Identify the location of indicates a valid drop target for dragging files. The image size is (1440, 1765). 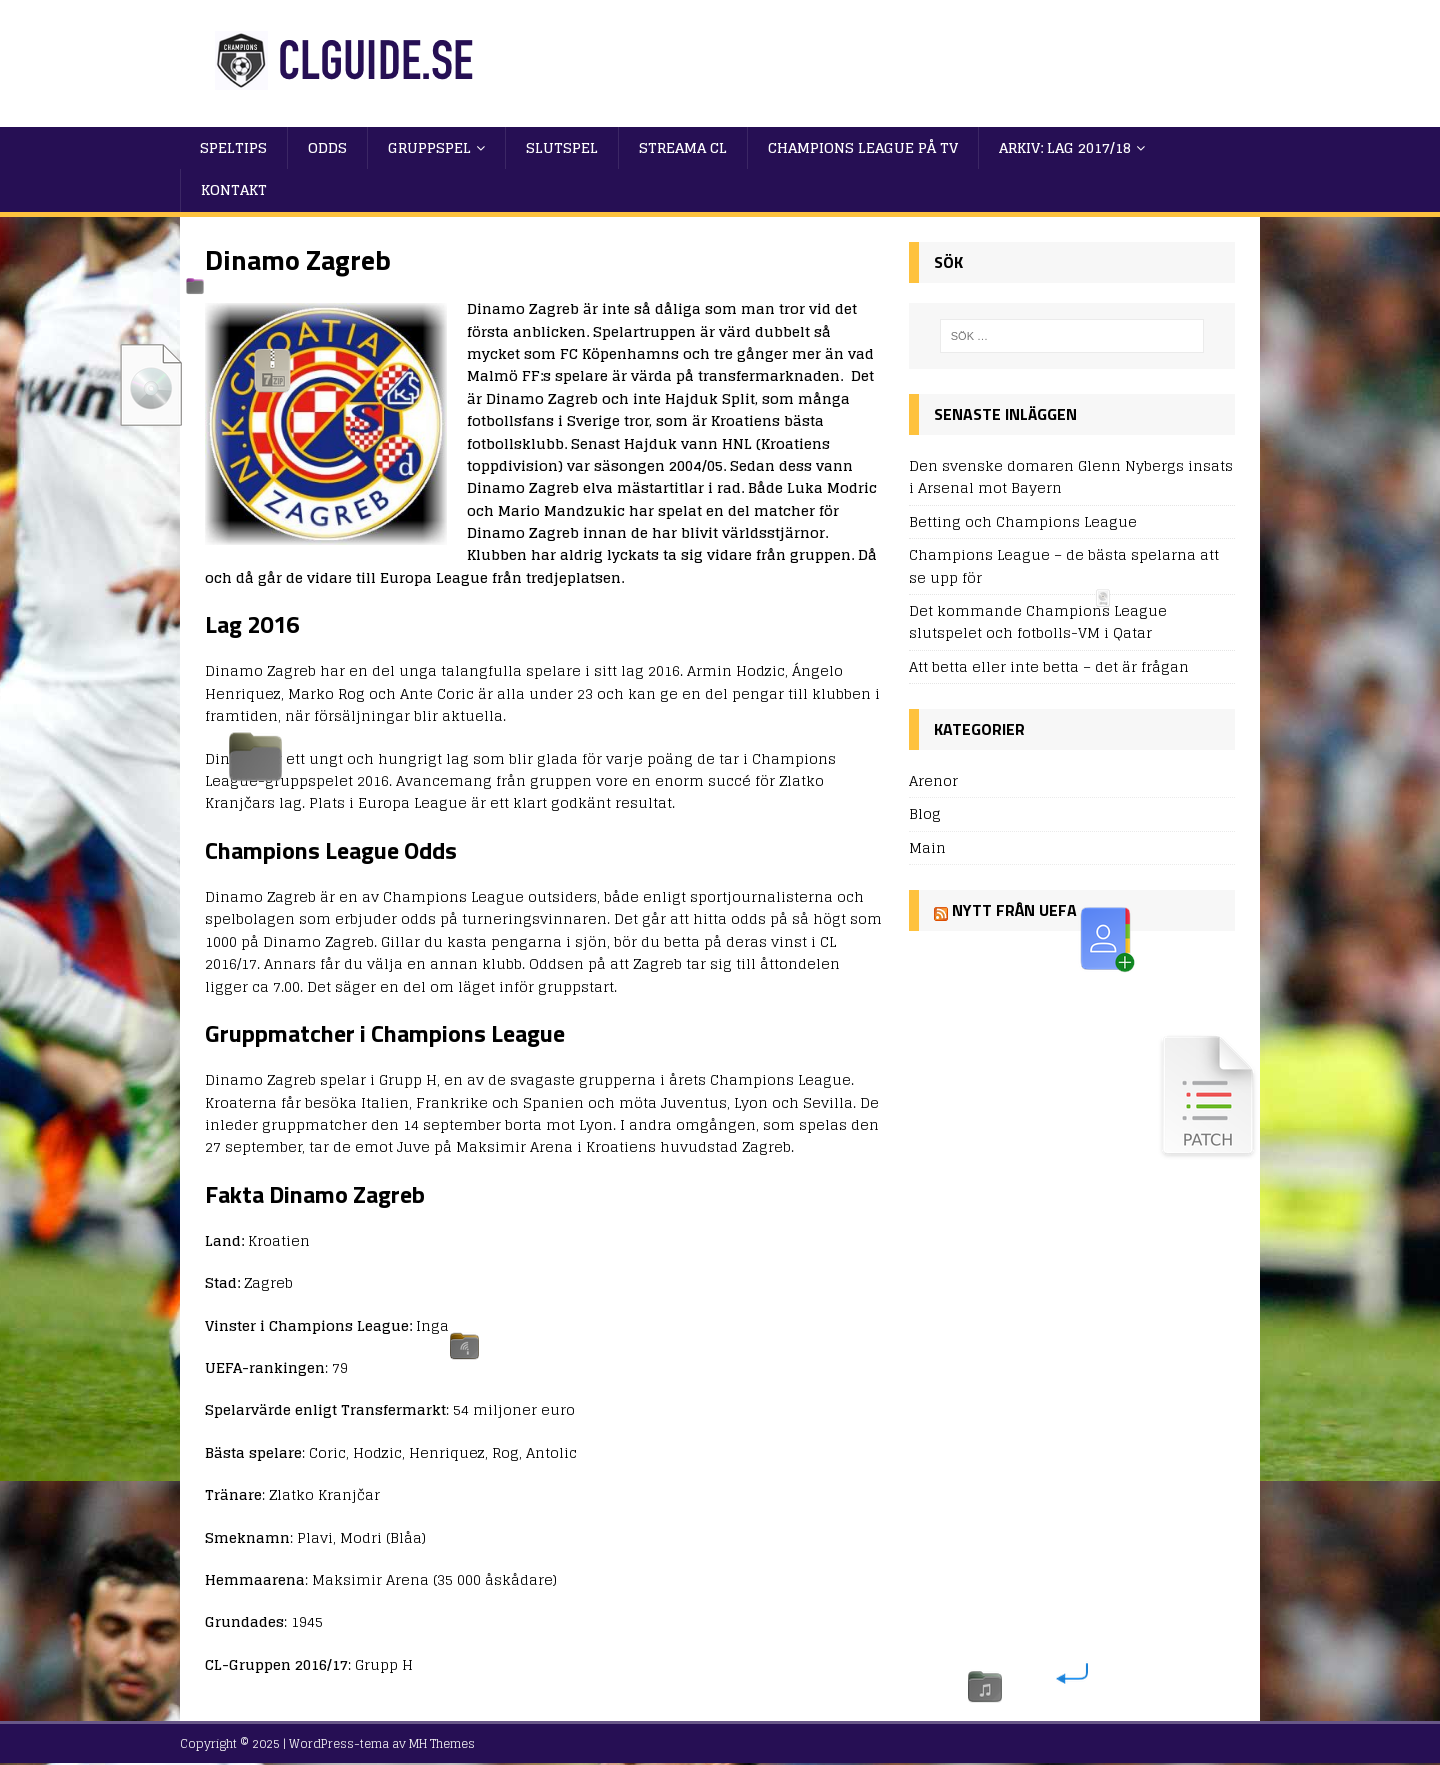
(255, 756).